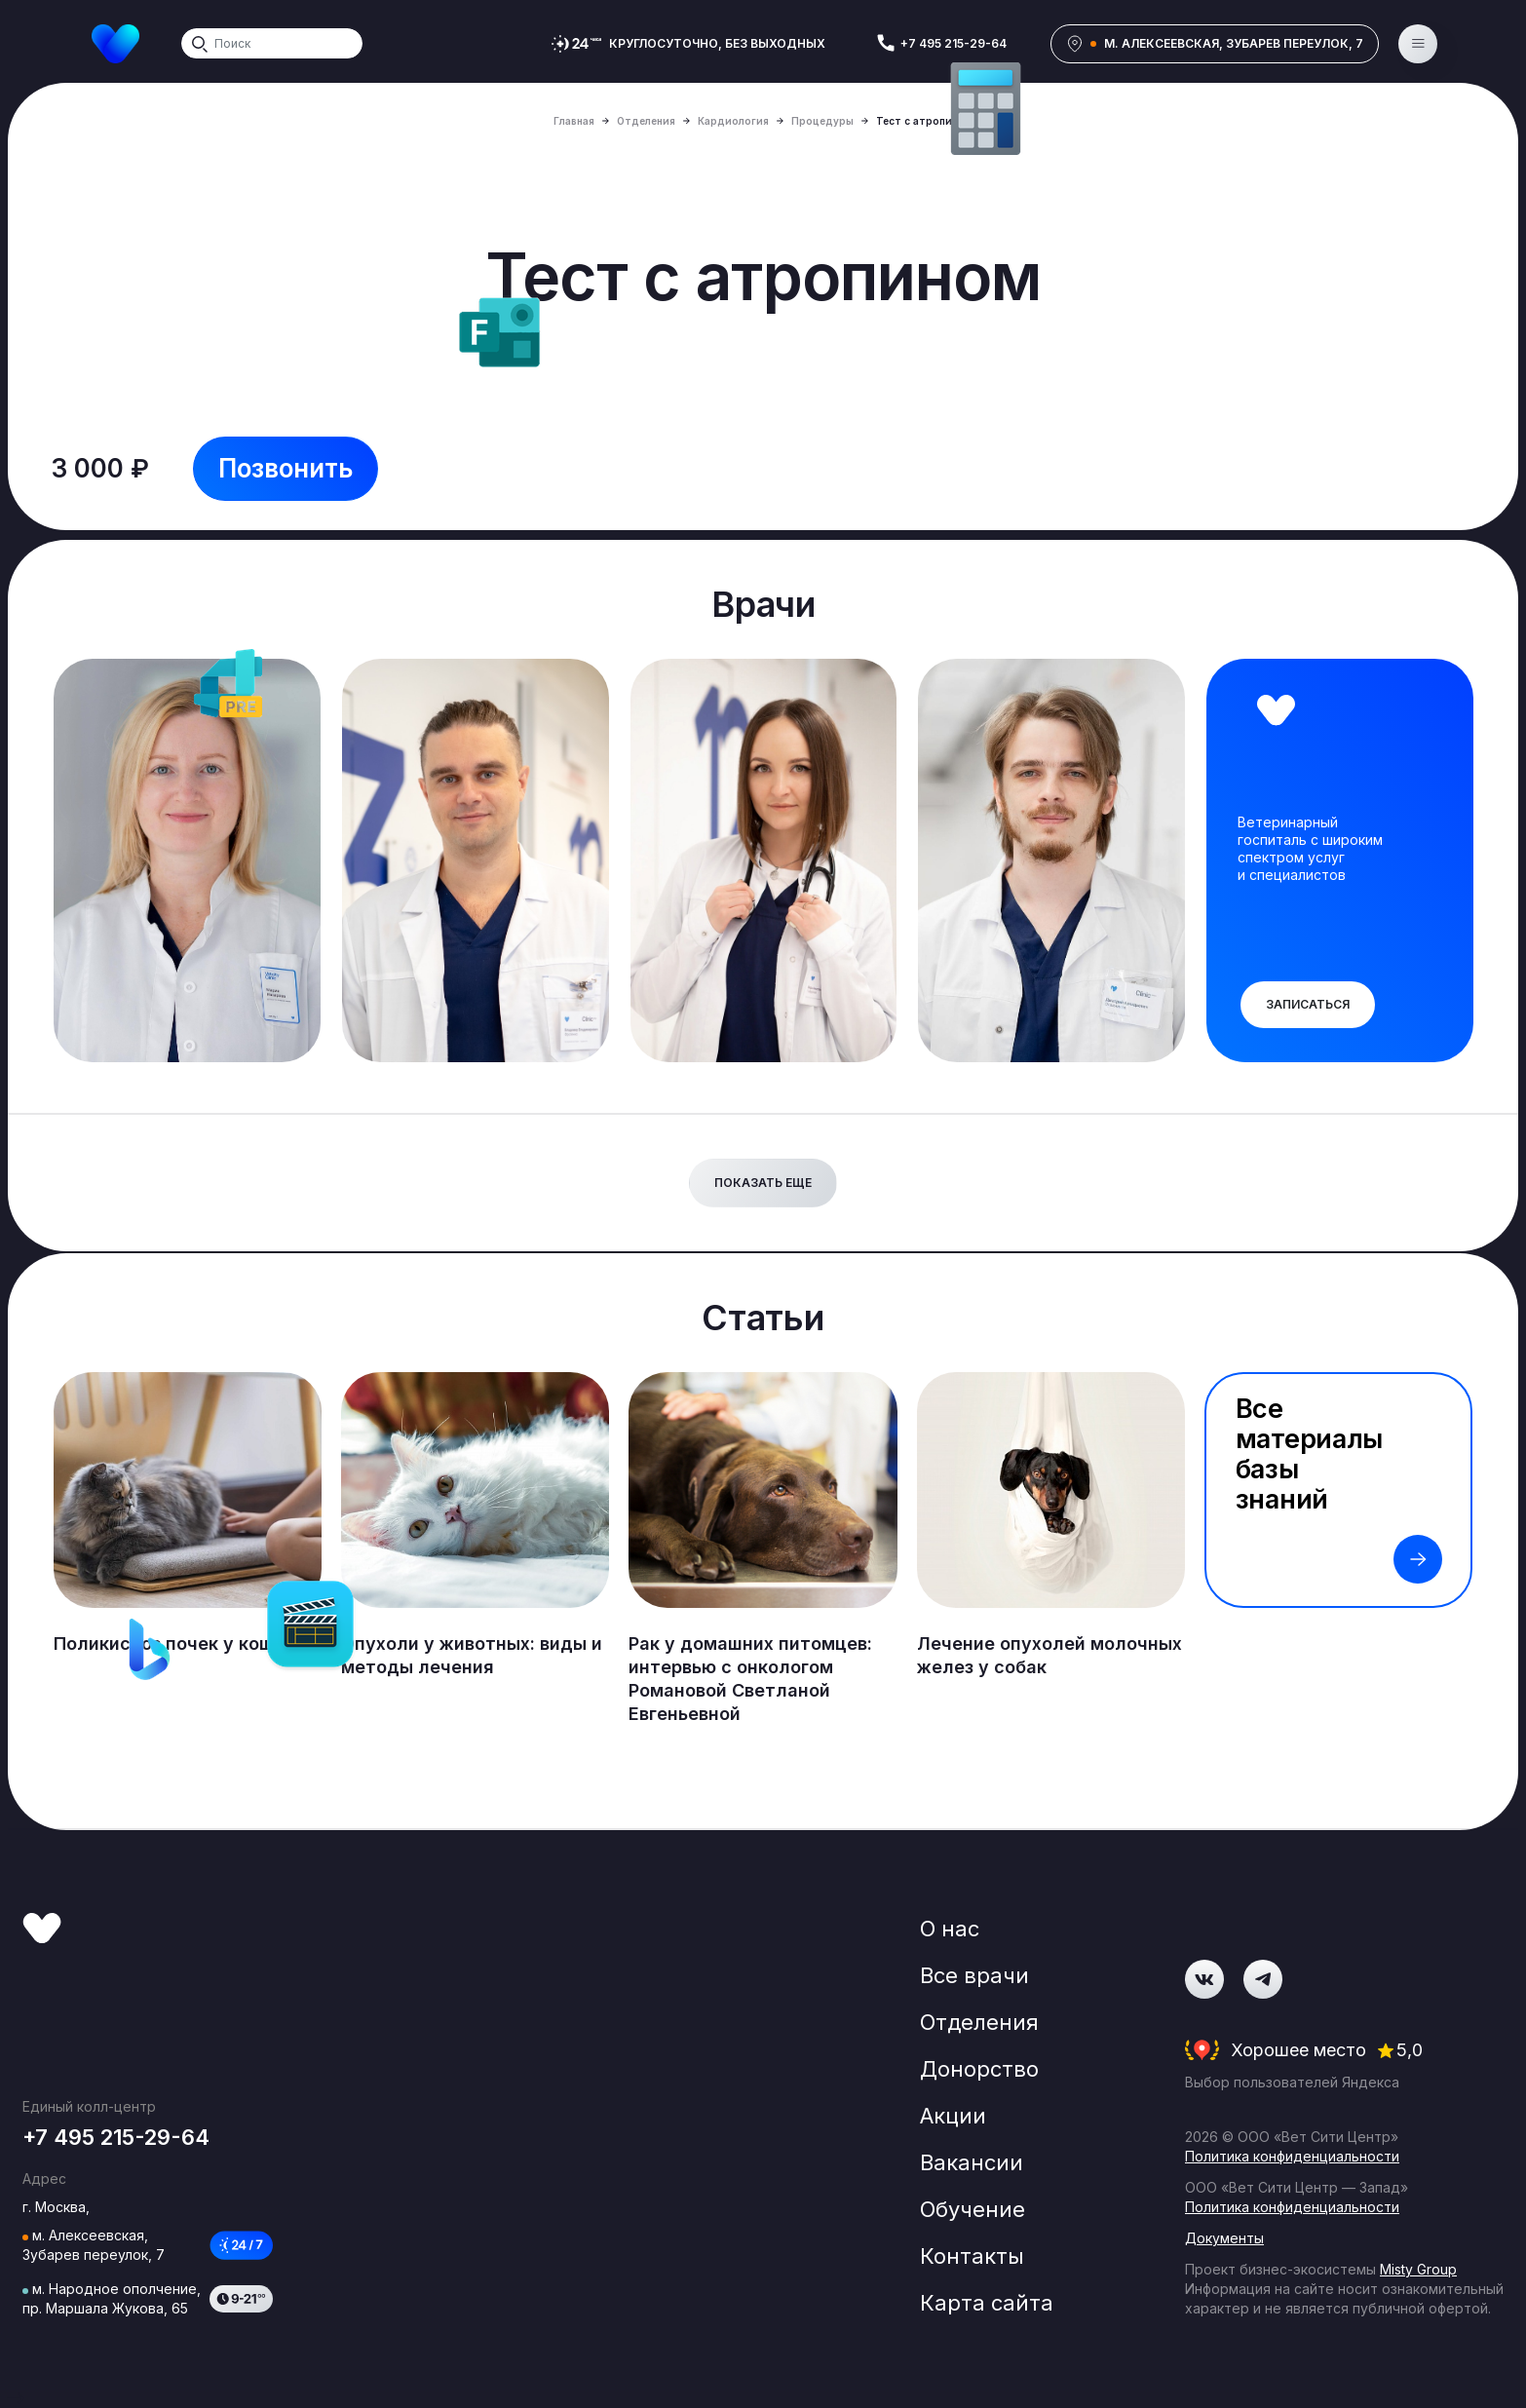 The width and height of the screenshot is (1526, 2408). I want to click on open visual blend preview application, so click(228, 683).